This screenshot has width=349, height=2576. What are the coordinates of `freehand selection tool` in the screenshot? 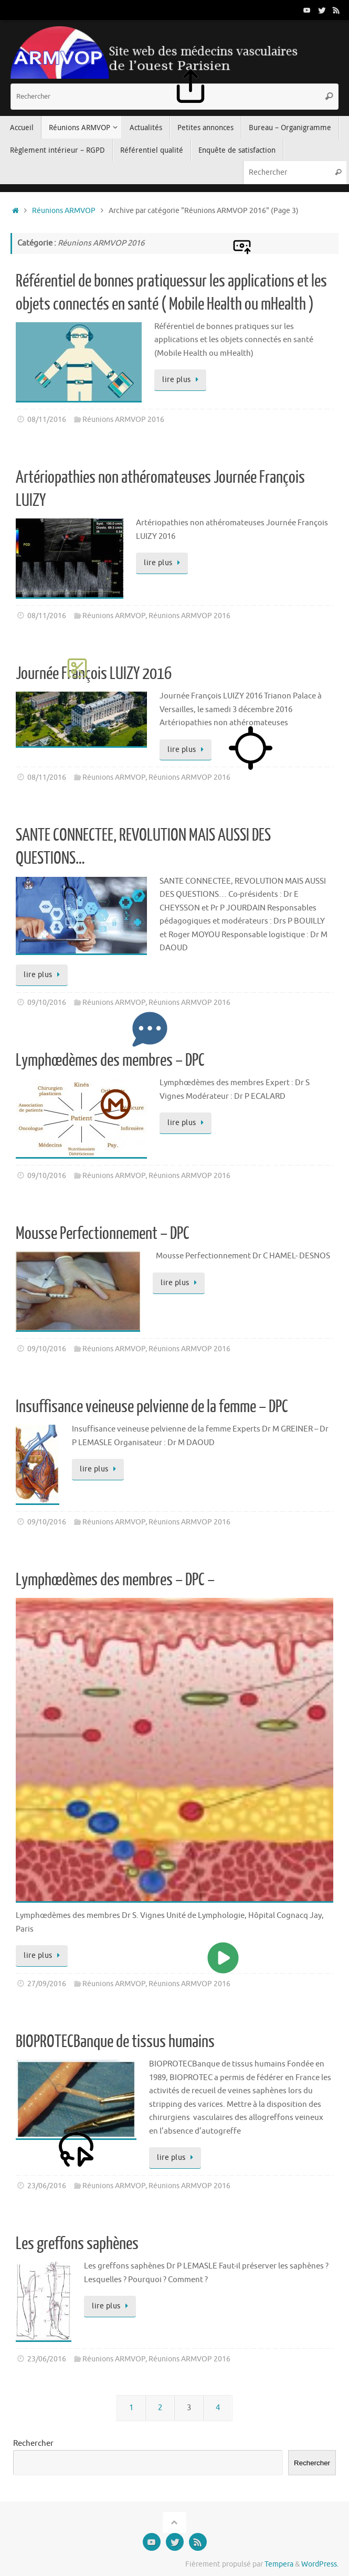 It's located at (76, 2149).